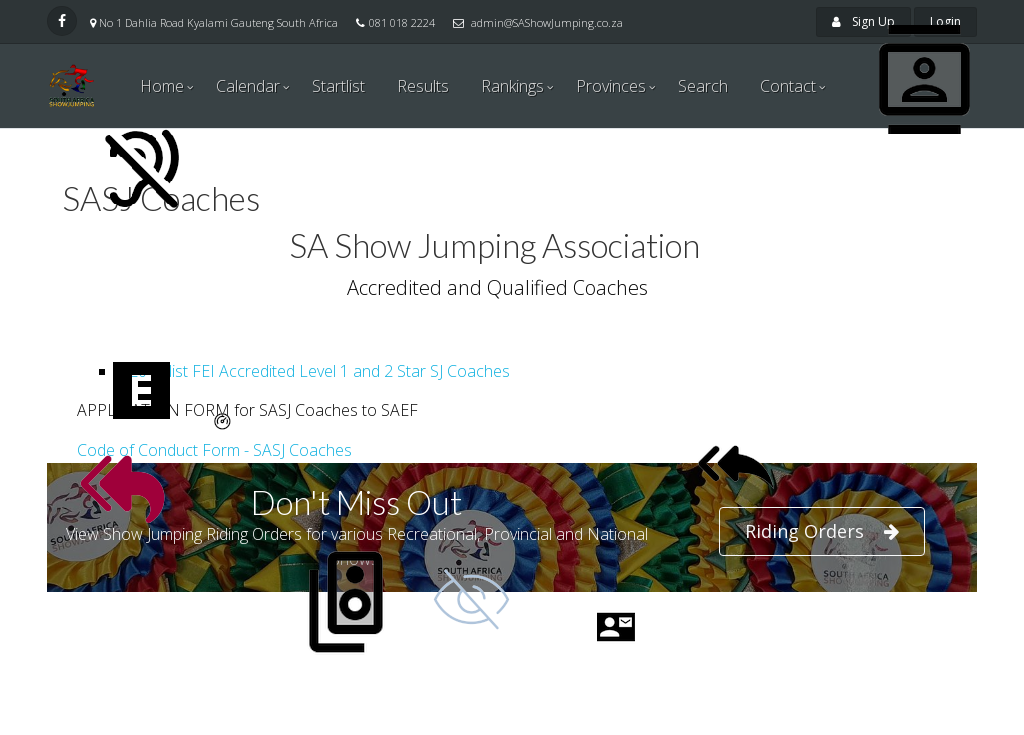 This screenshot has height=735, width=1024. What do you see at coordinates (346, 602) in the screenshot?
I see `manage connected speaker devices` at bounding box center [346, 602].